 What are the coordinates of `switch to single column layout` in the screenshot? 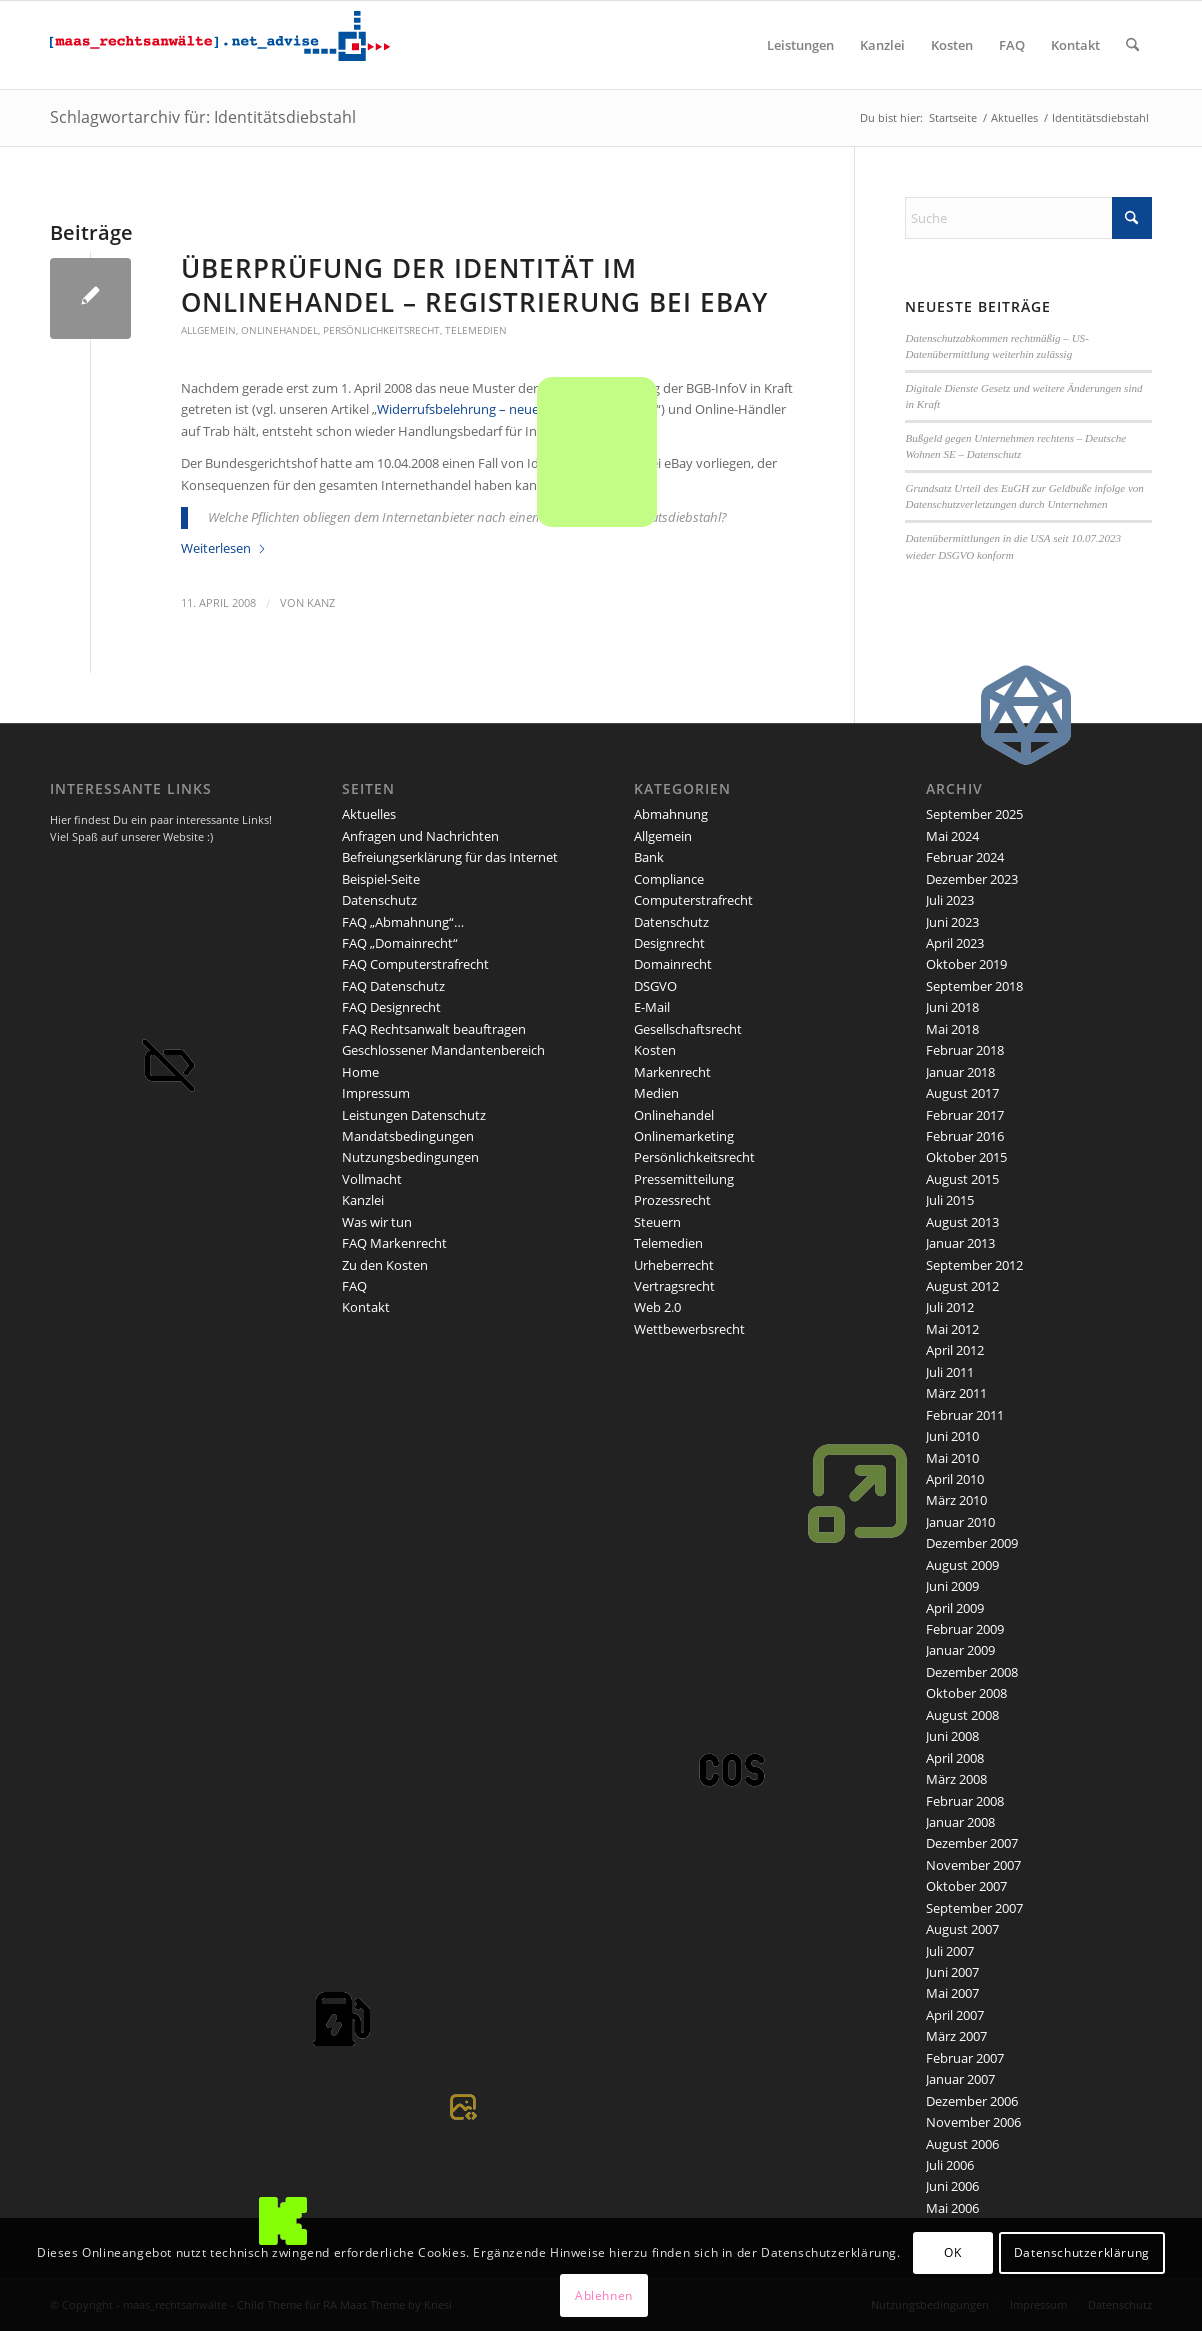 It's located at (597, 452).